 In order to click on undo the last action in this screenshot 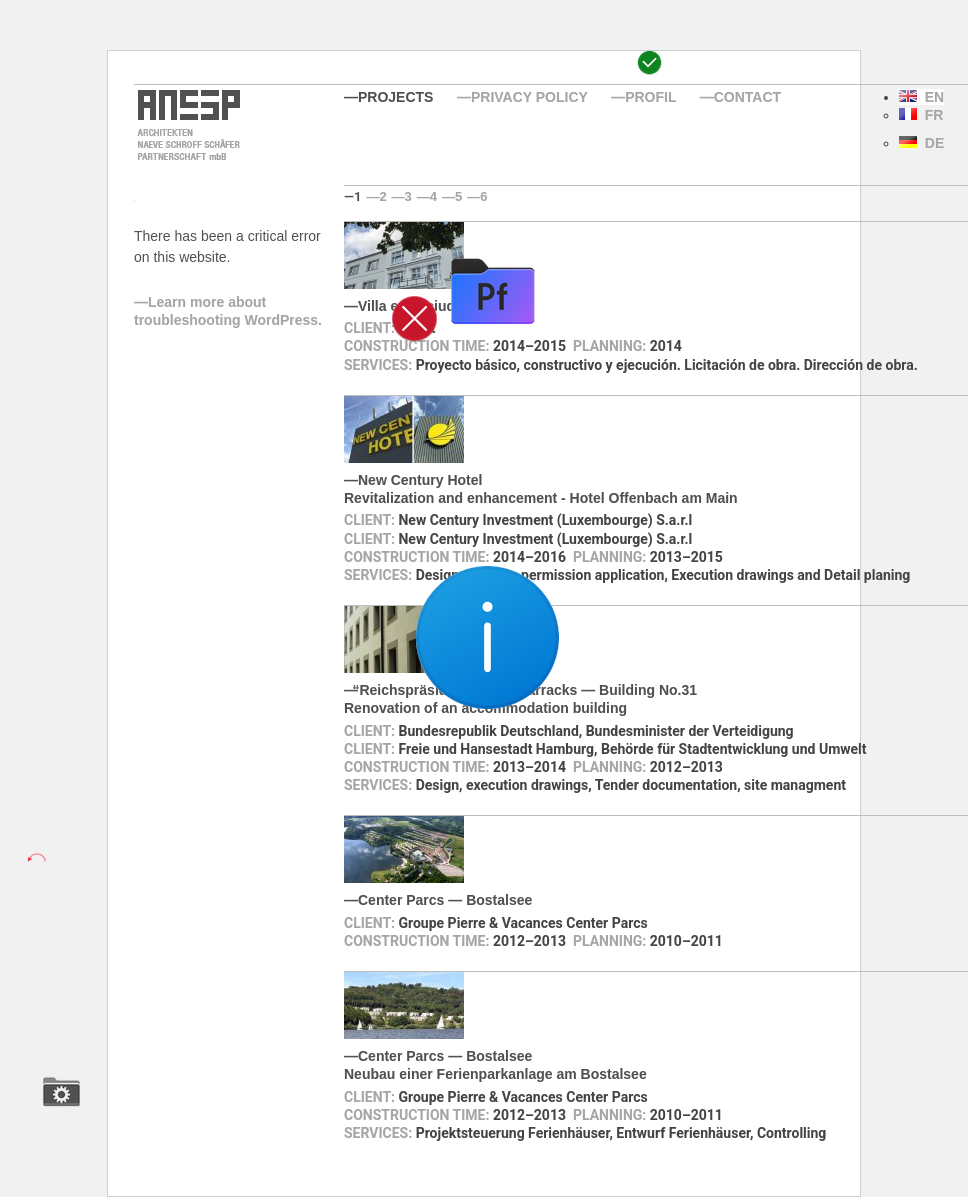, I will do `click(36, 857)`.